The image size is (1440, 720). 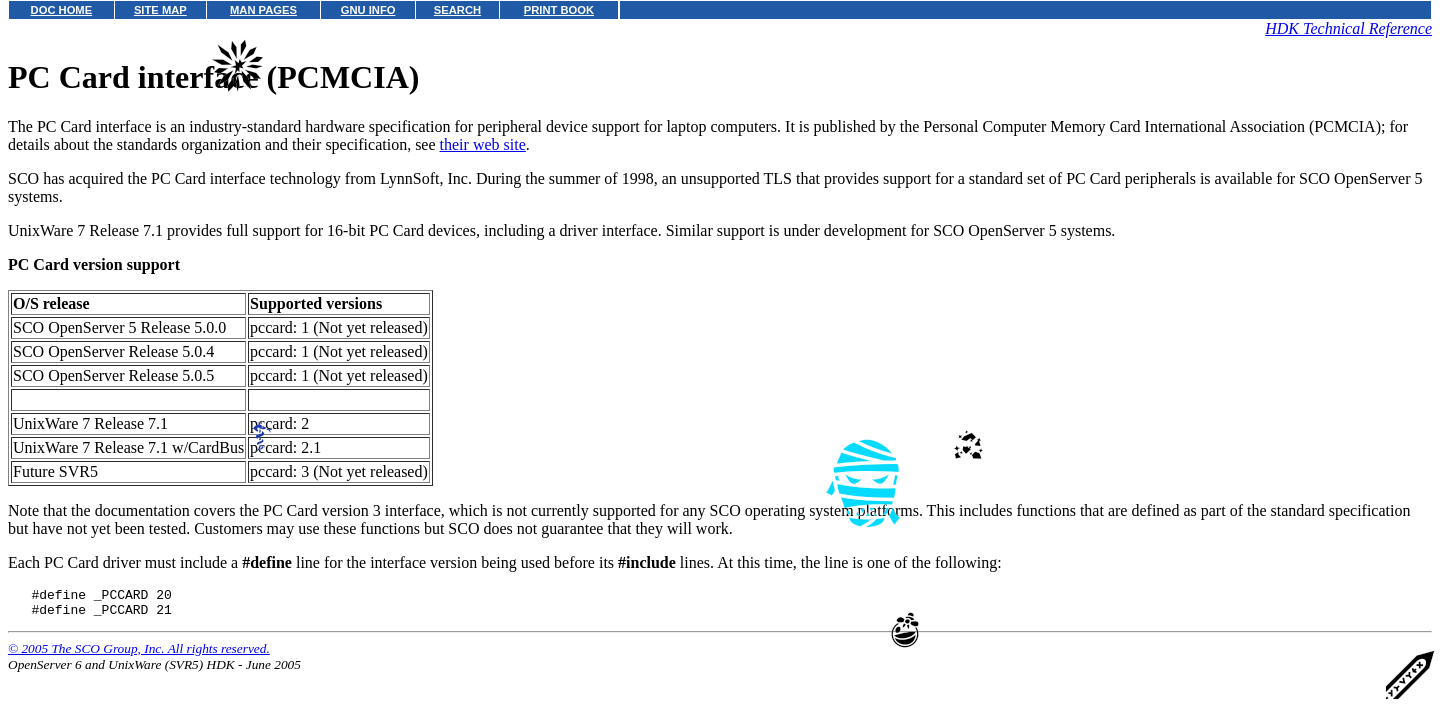 I want to click on access health or medical features, so click(x=260, y=437).